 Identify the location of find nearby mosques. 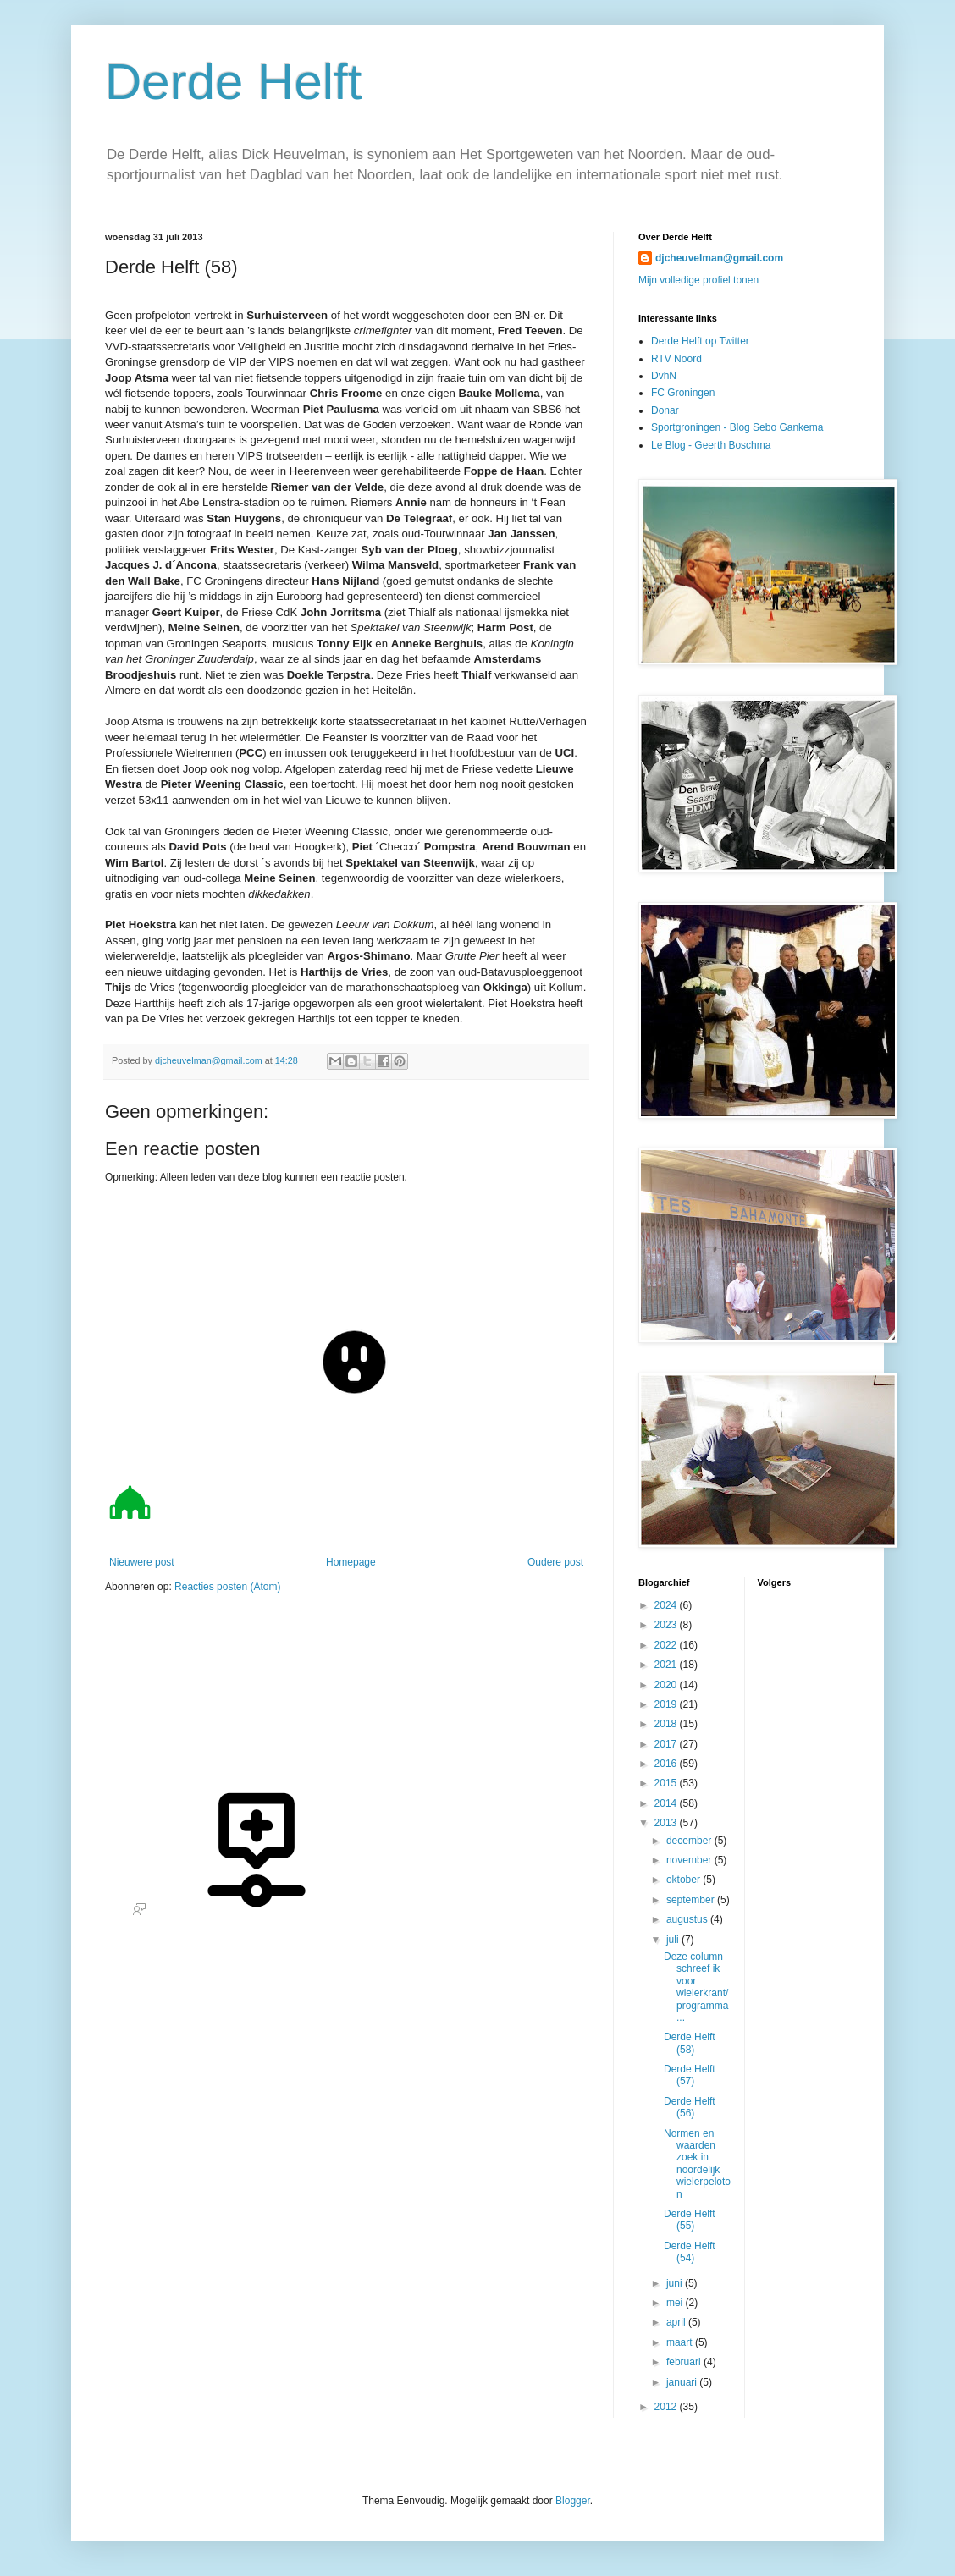
(130, 1504).